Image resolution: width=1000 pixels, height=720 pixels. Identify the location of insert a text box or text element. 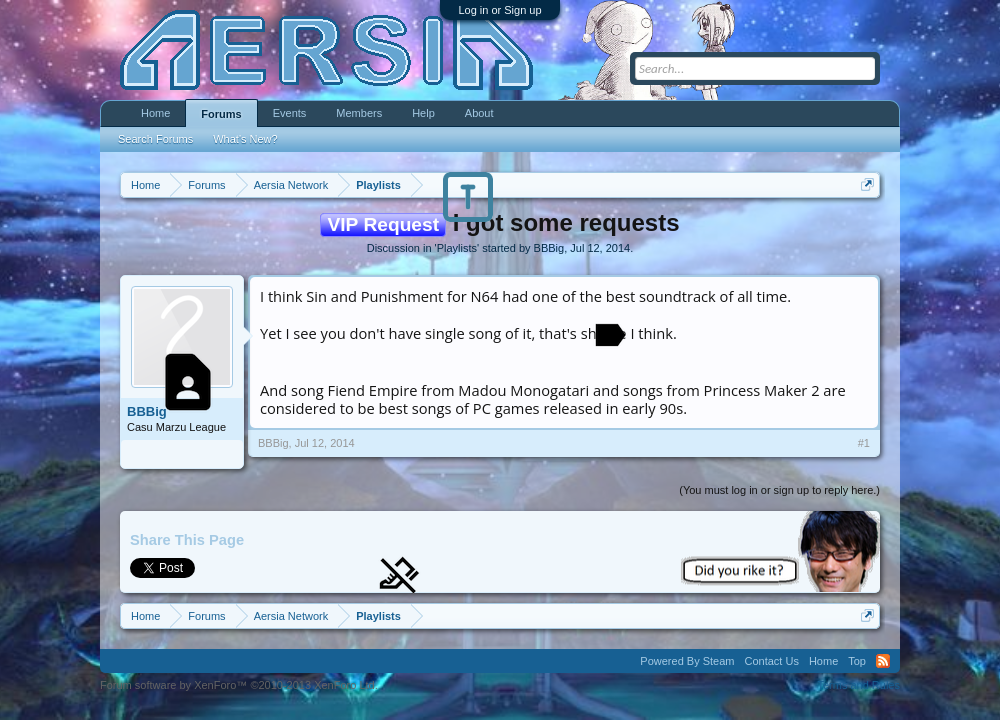
(468, 197).